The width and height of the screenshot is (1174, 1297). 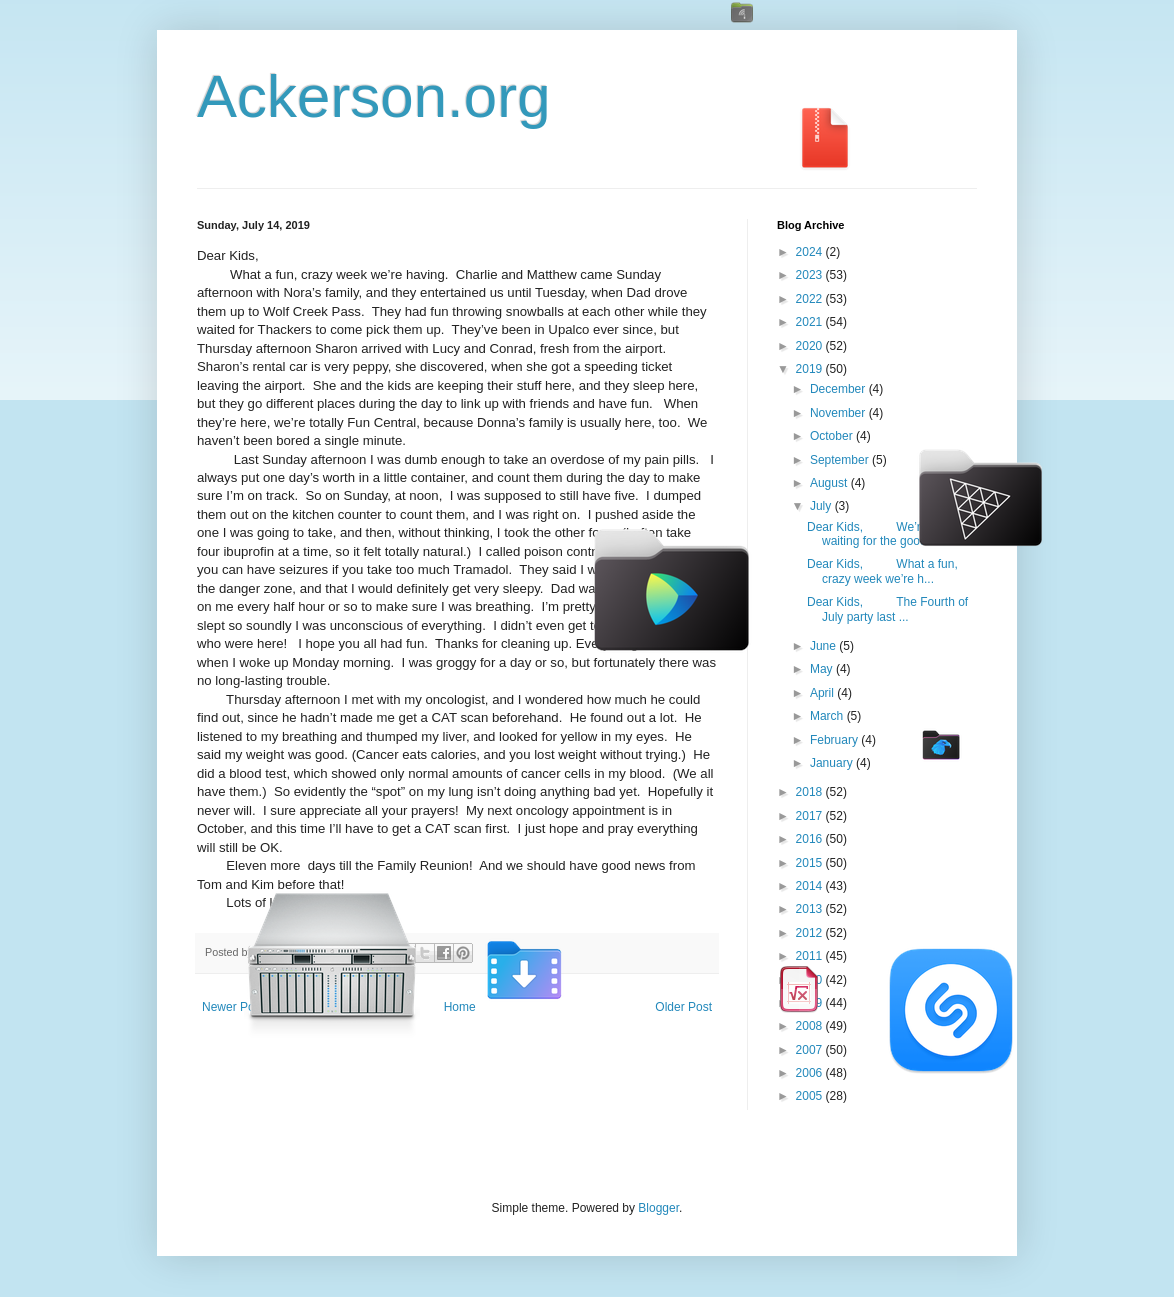 I want to click on open garuda linux system folder, so click(x=941, y=746).